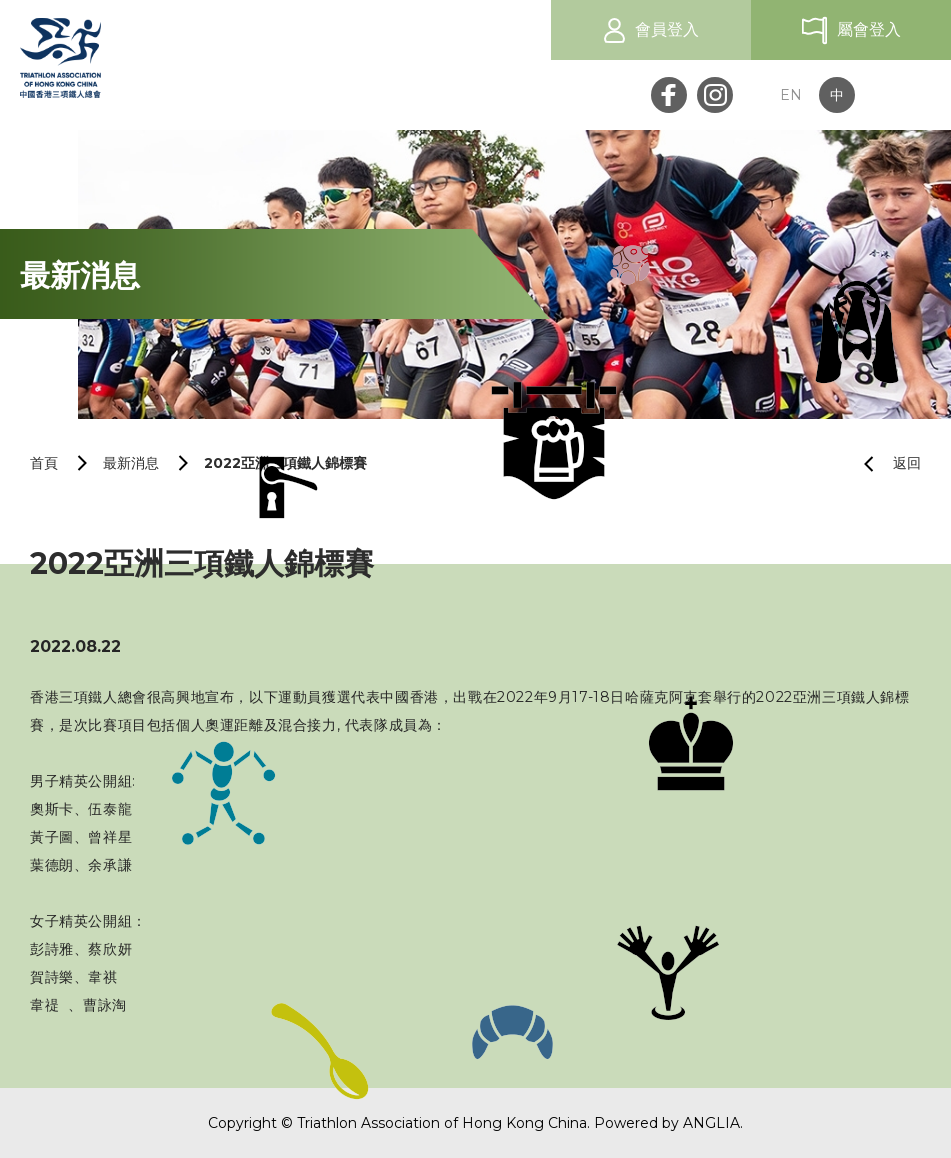 Image resolution: width=951 pixels, height=1158 pixels. What do you see at coordinates (554, 440) in the screenshot?
I see `locate nearby taverns or pubs` at bounding box center [554, 440].